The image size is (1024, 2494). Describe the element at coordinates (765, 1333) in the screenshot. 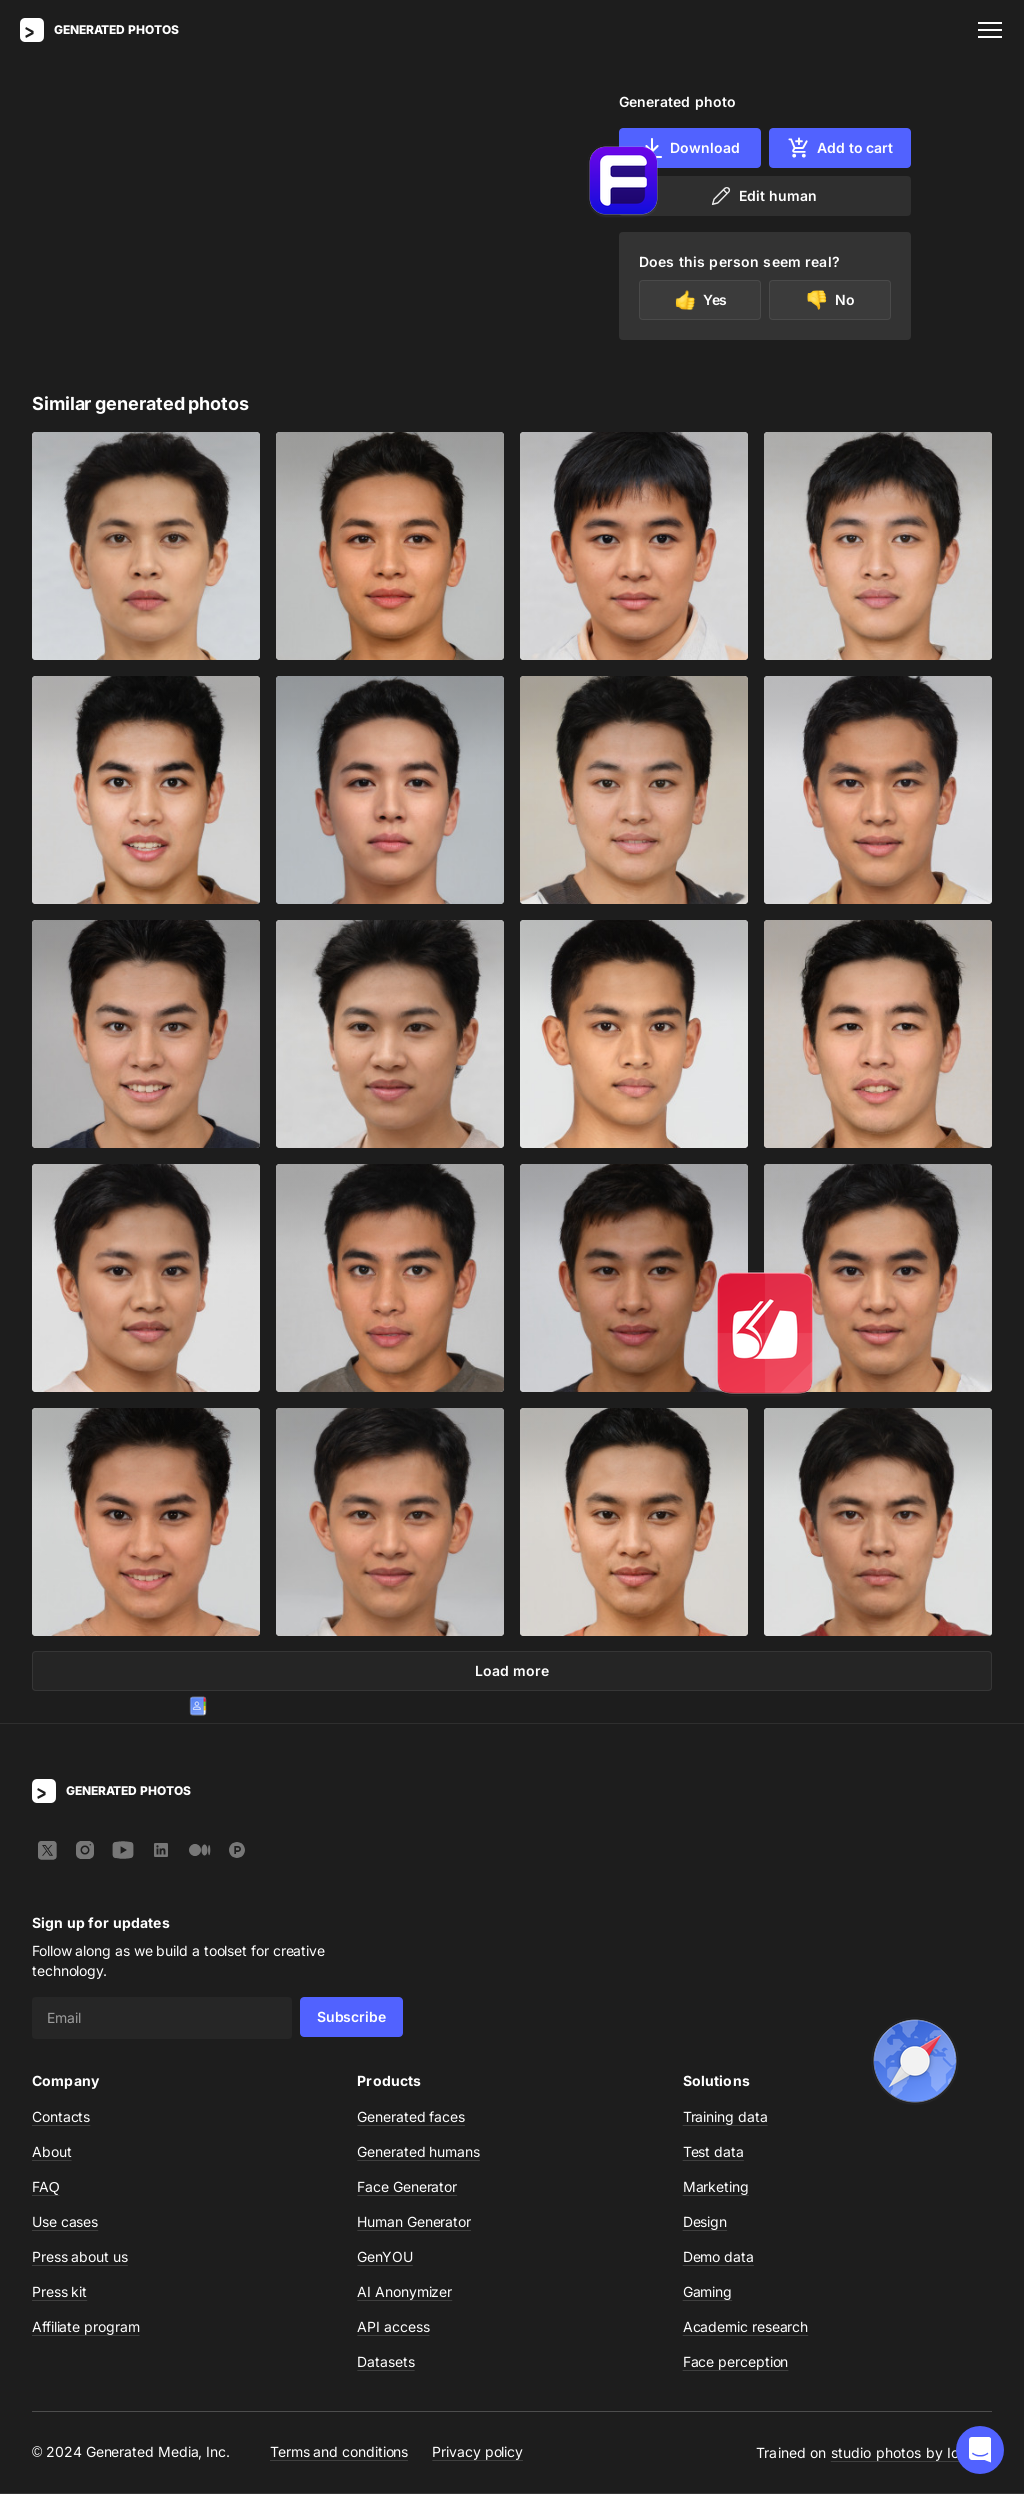

I see `postscript or vector document file` at that location.